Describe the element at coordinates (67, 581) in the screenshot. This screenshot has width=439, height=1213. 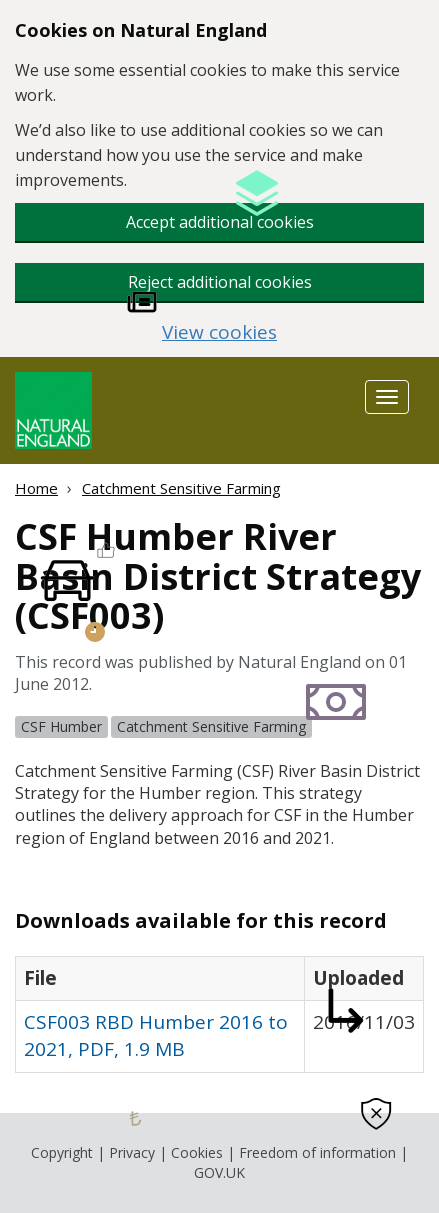
I see `access vehicle or driving settings` at that location.